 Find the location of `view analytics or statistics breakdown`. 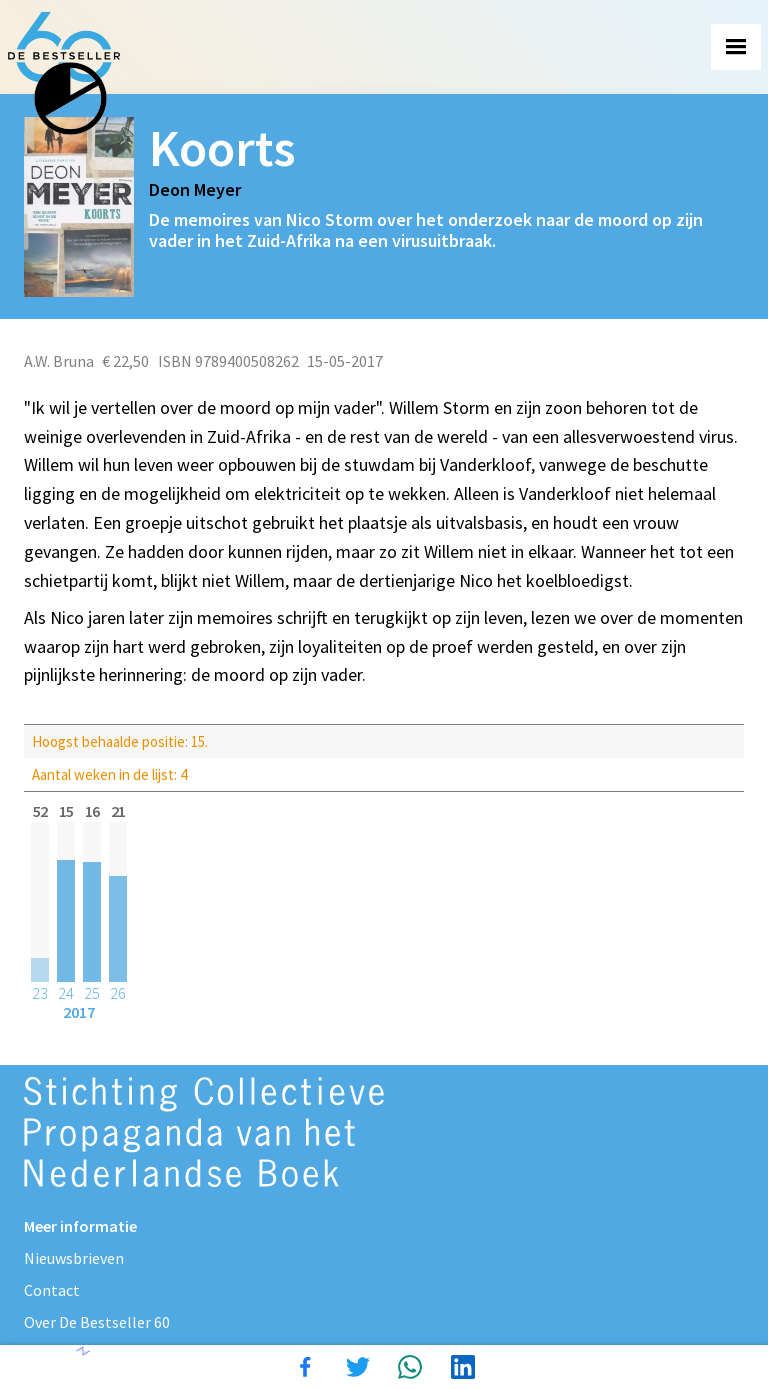

view analytics or statistics breakdown is located at coordinates (70, 98).